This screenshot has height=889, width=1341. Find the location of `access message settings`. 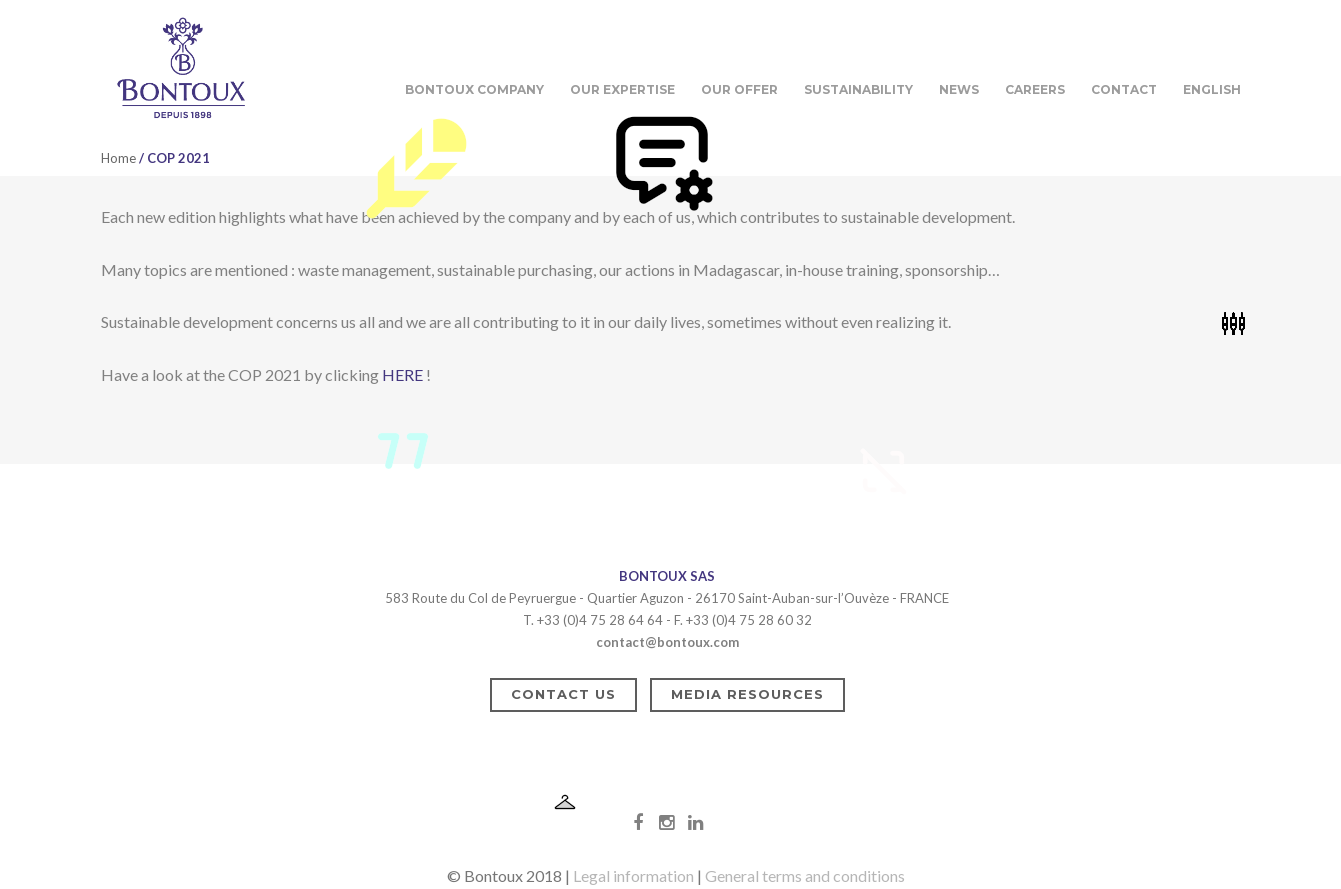

access message settings is located at coordinates (662, 158).